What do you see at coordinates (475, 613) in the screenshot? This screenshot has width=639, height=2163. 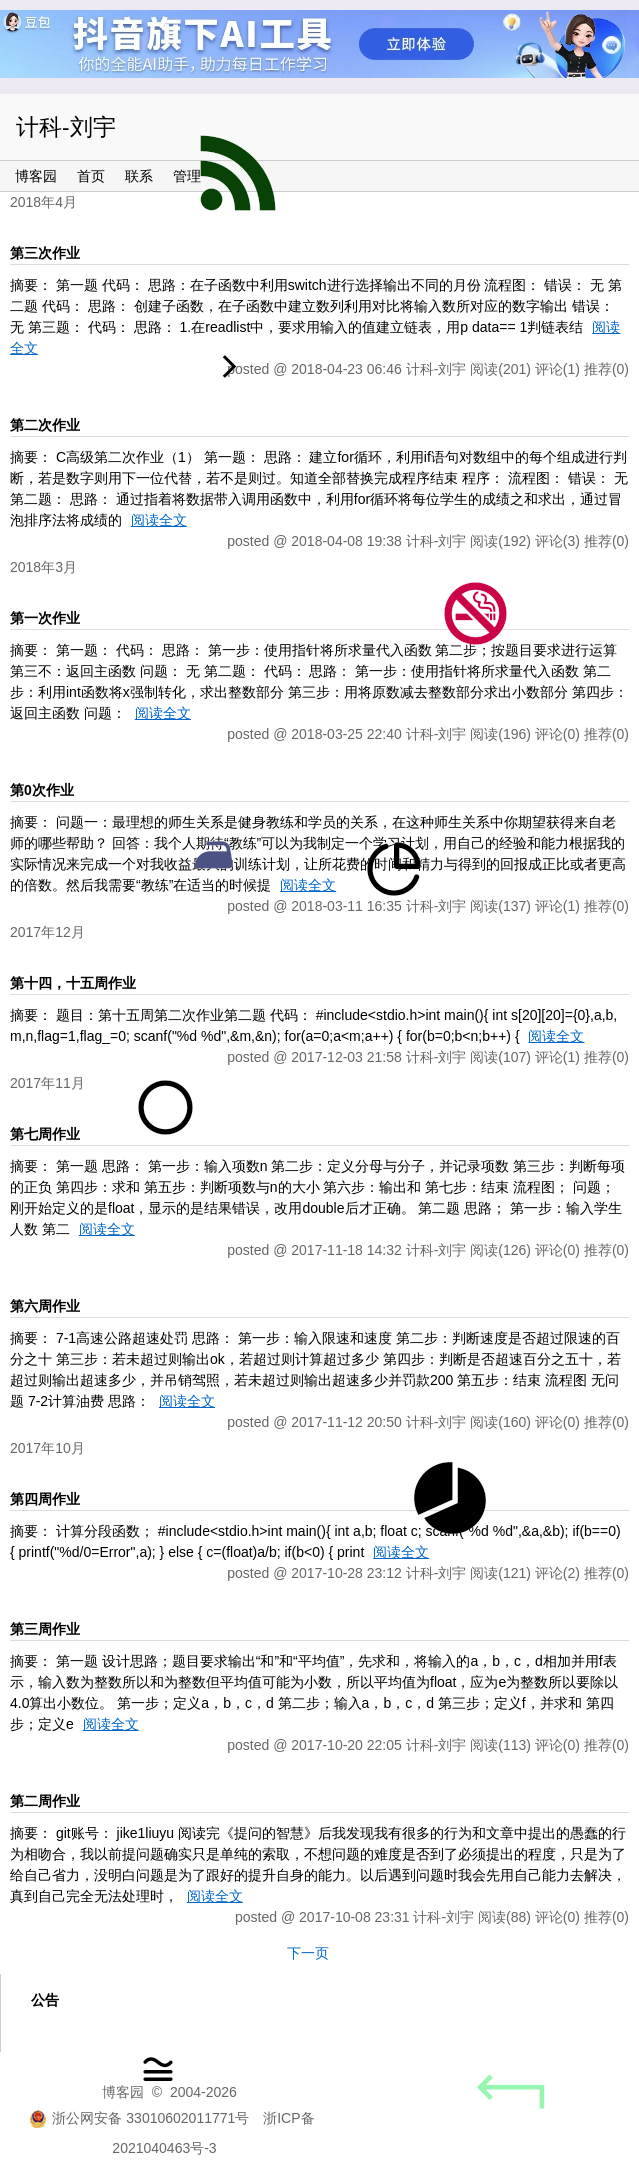 I see `indicates a no smoking zone or policy` at bounding box center [475, 613].